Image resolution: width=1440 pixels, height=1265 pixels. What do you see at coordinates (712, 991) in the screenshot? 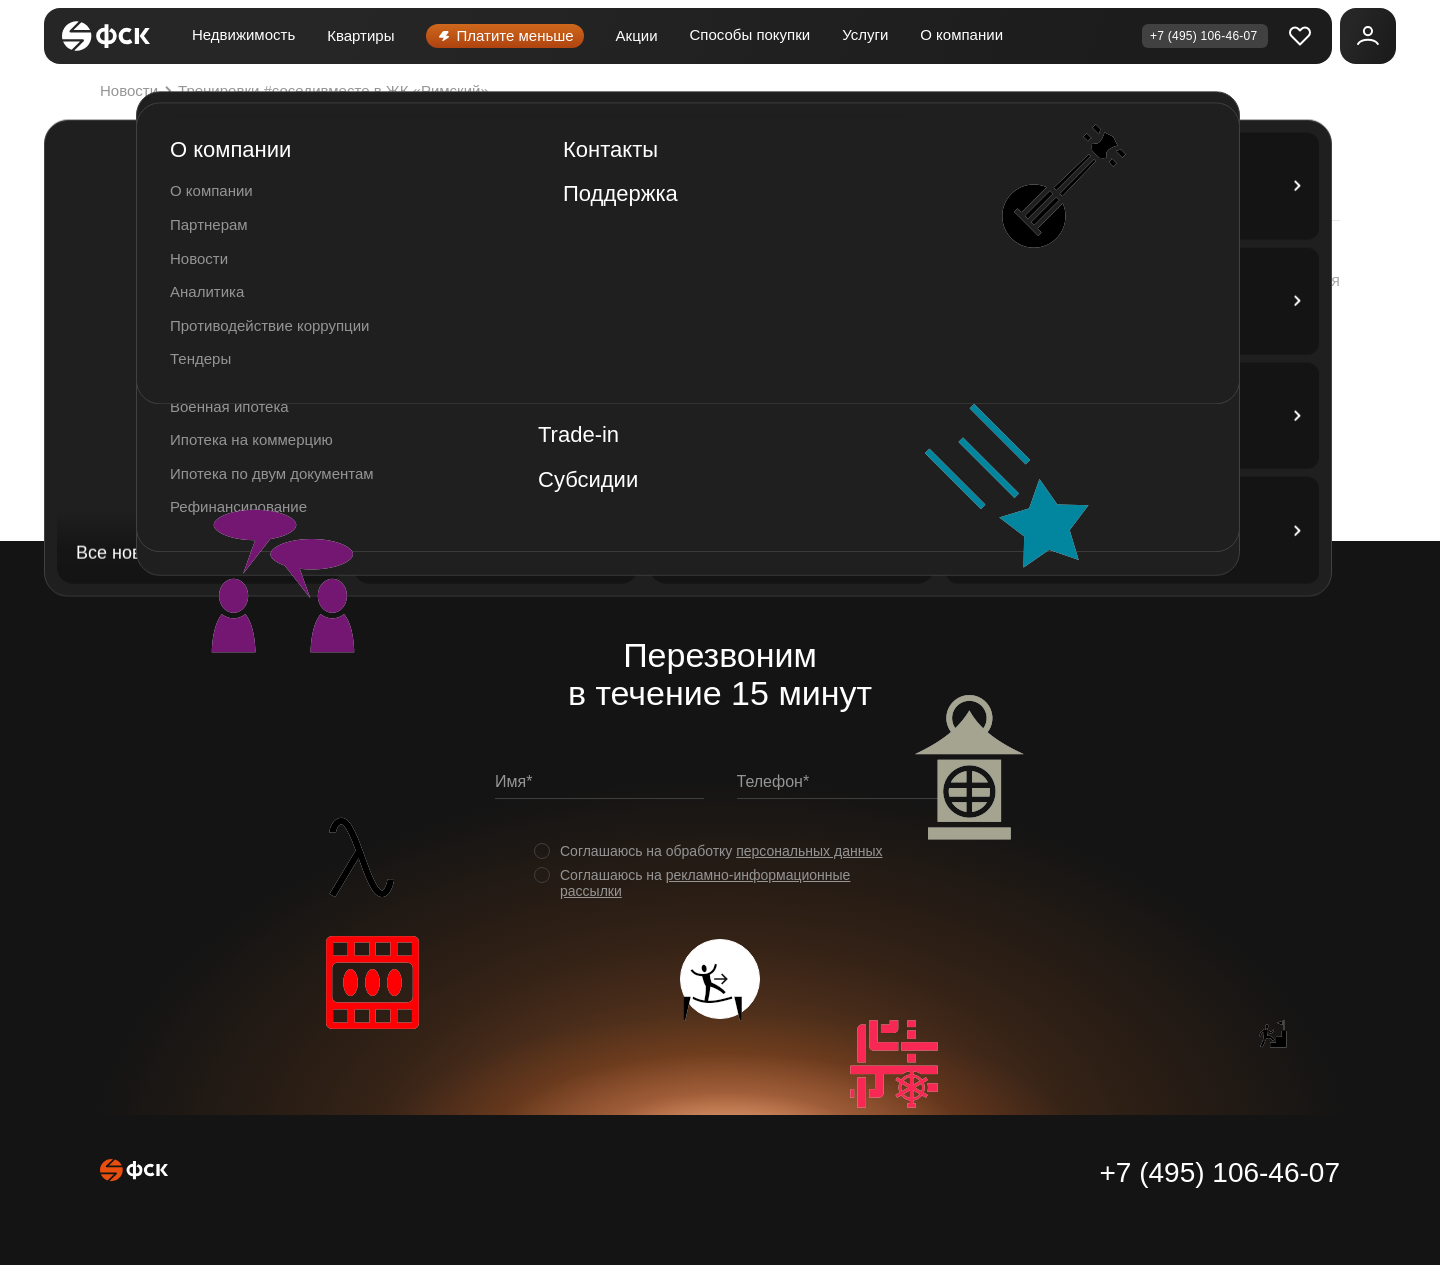
I see `circus or acrobatics game category` at bounding box center [712, 991].